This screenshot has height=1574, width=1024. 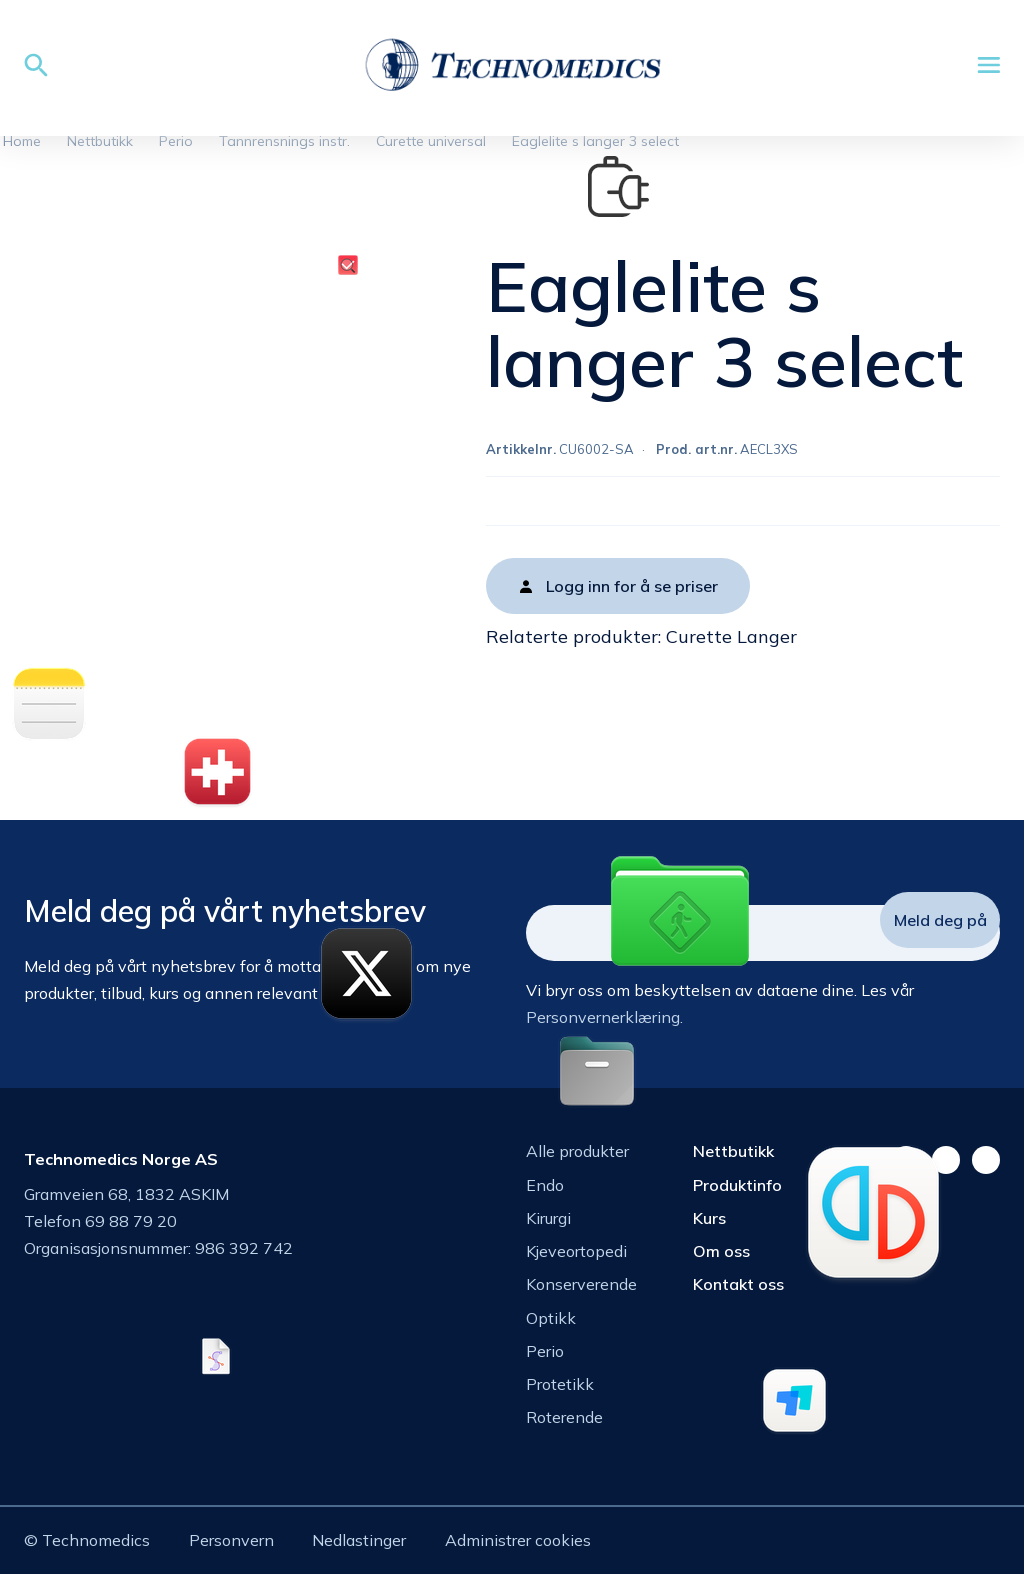 I want to click on an SVG image file, so click(x=216, y=1357).